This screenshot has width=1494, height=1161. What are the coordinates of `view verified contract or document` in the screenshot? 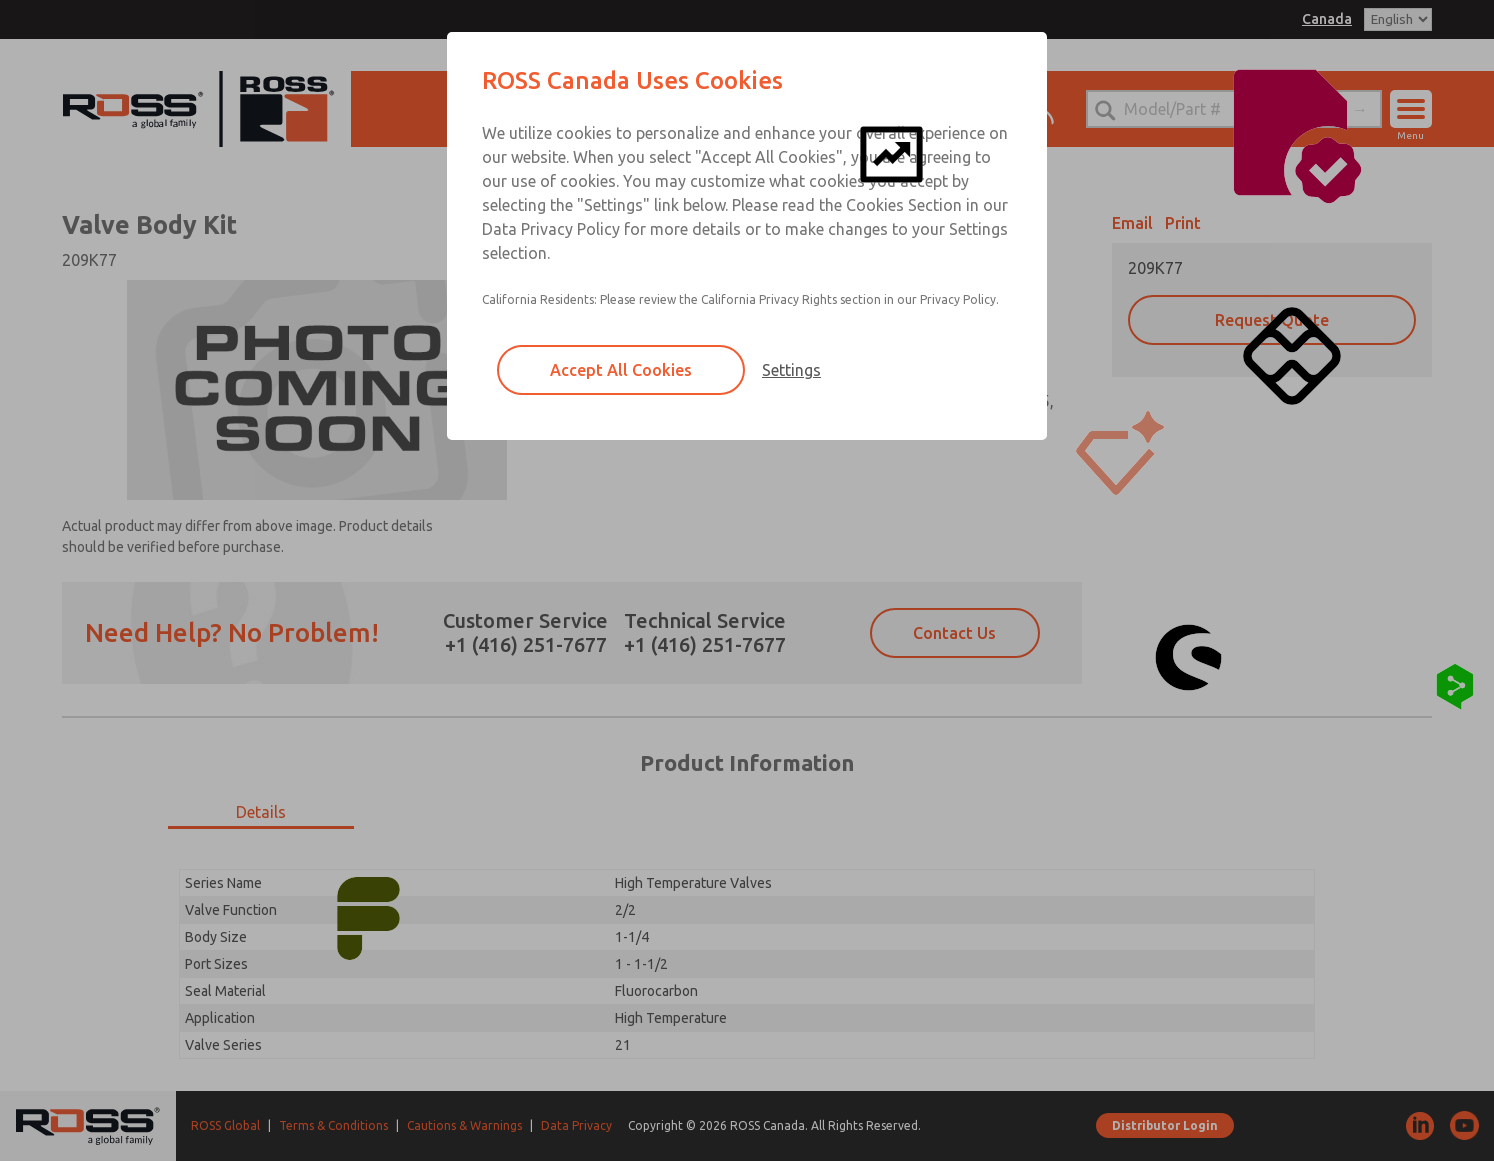 It's located at (1290, 132).